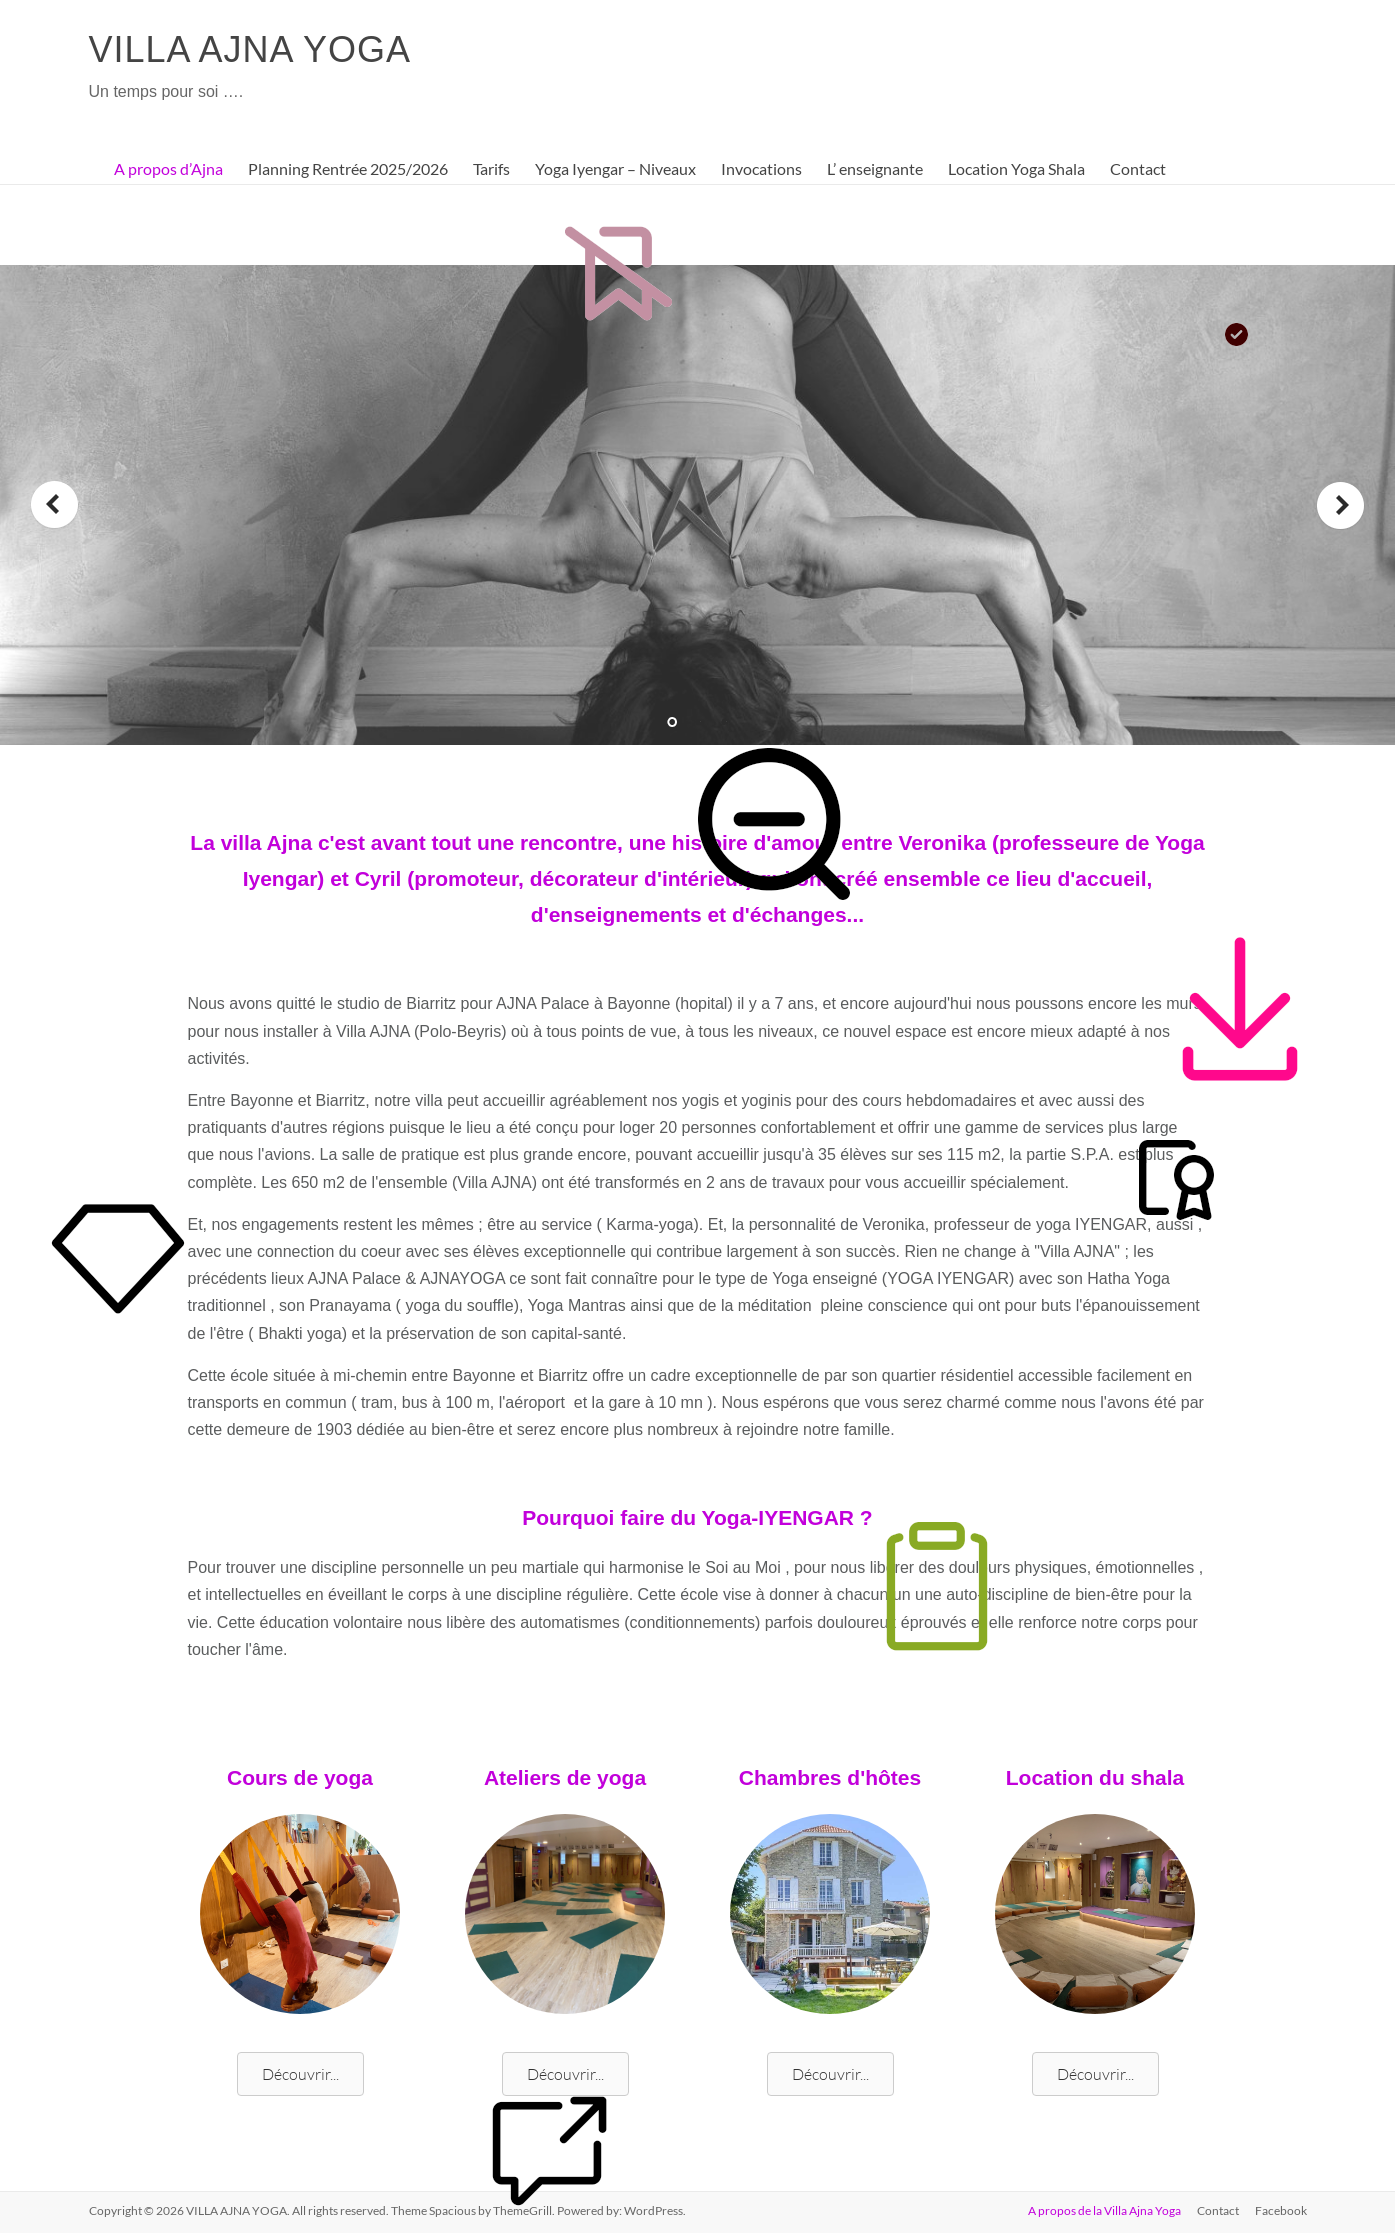 This screenshot has width=1395, height=2233. What do you see at coordinates (118, 1256) in the screenshot?
I see `indicates ruby programming language` at bounding box center [118, 1256].